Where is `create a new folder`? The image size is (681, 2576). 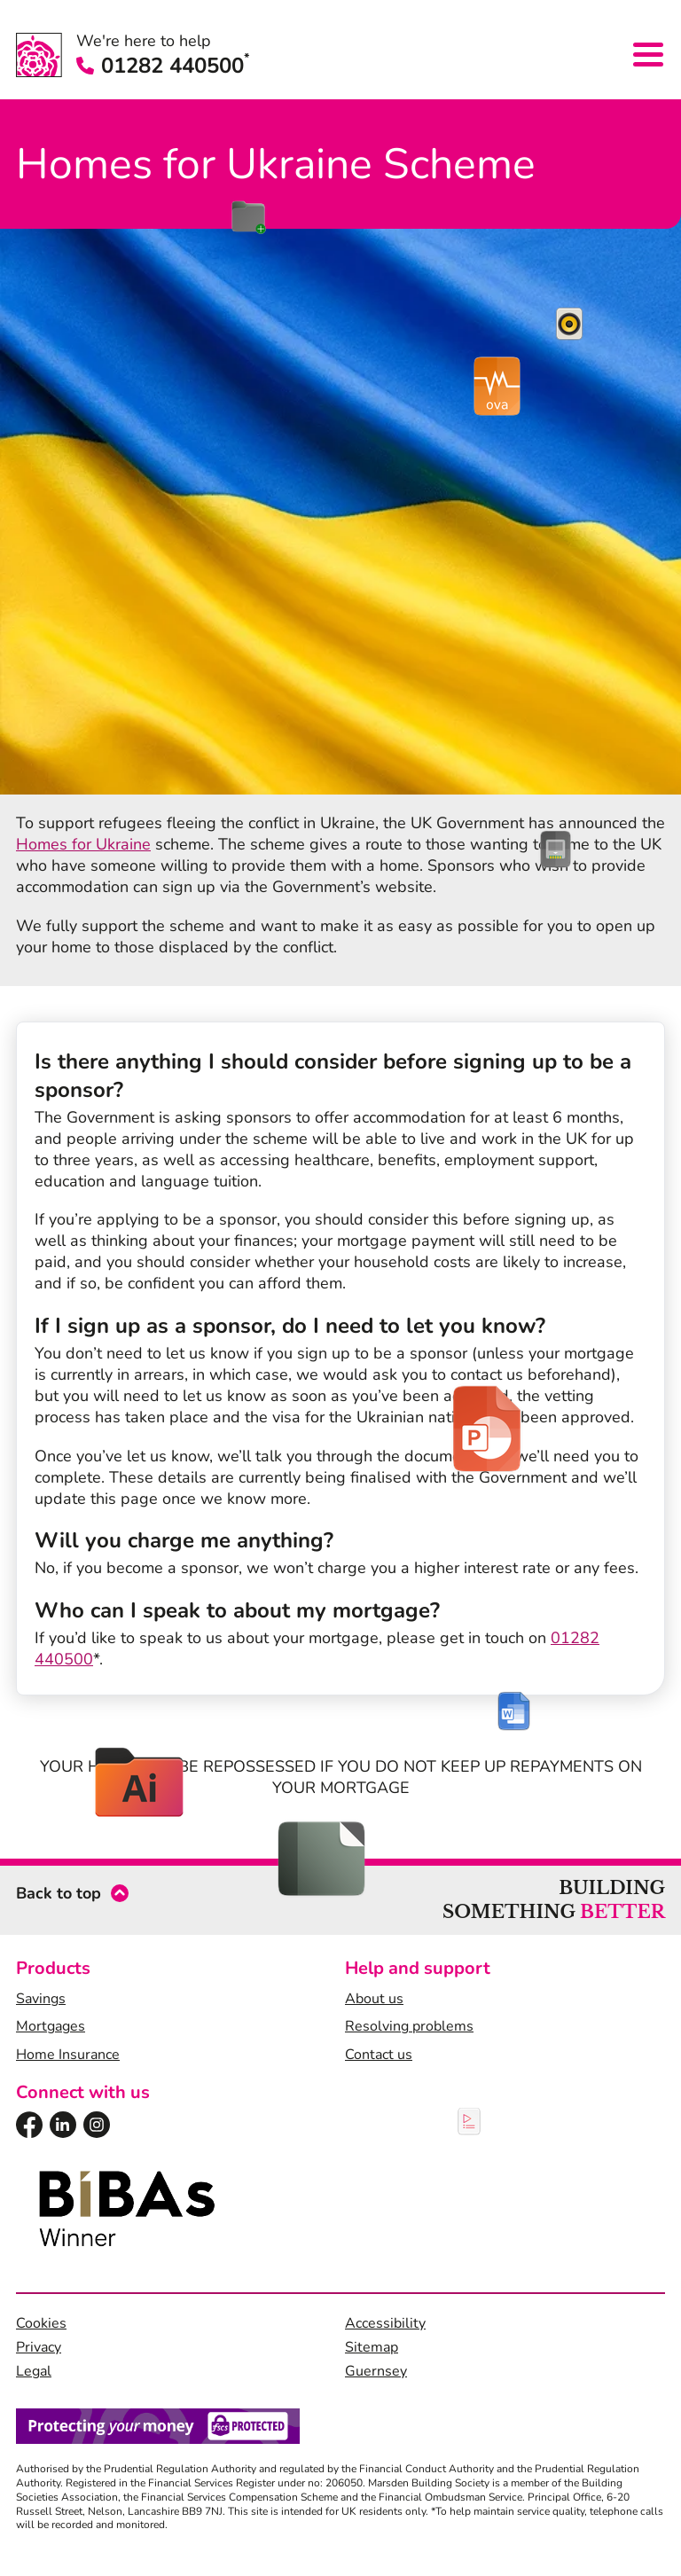 create a new folder is located at coordinates (248, 216).